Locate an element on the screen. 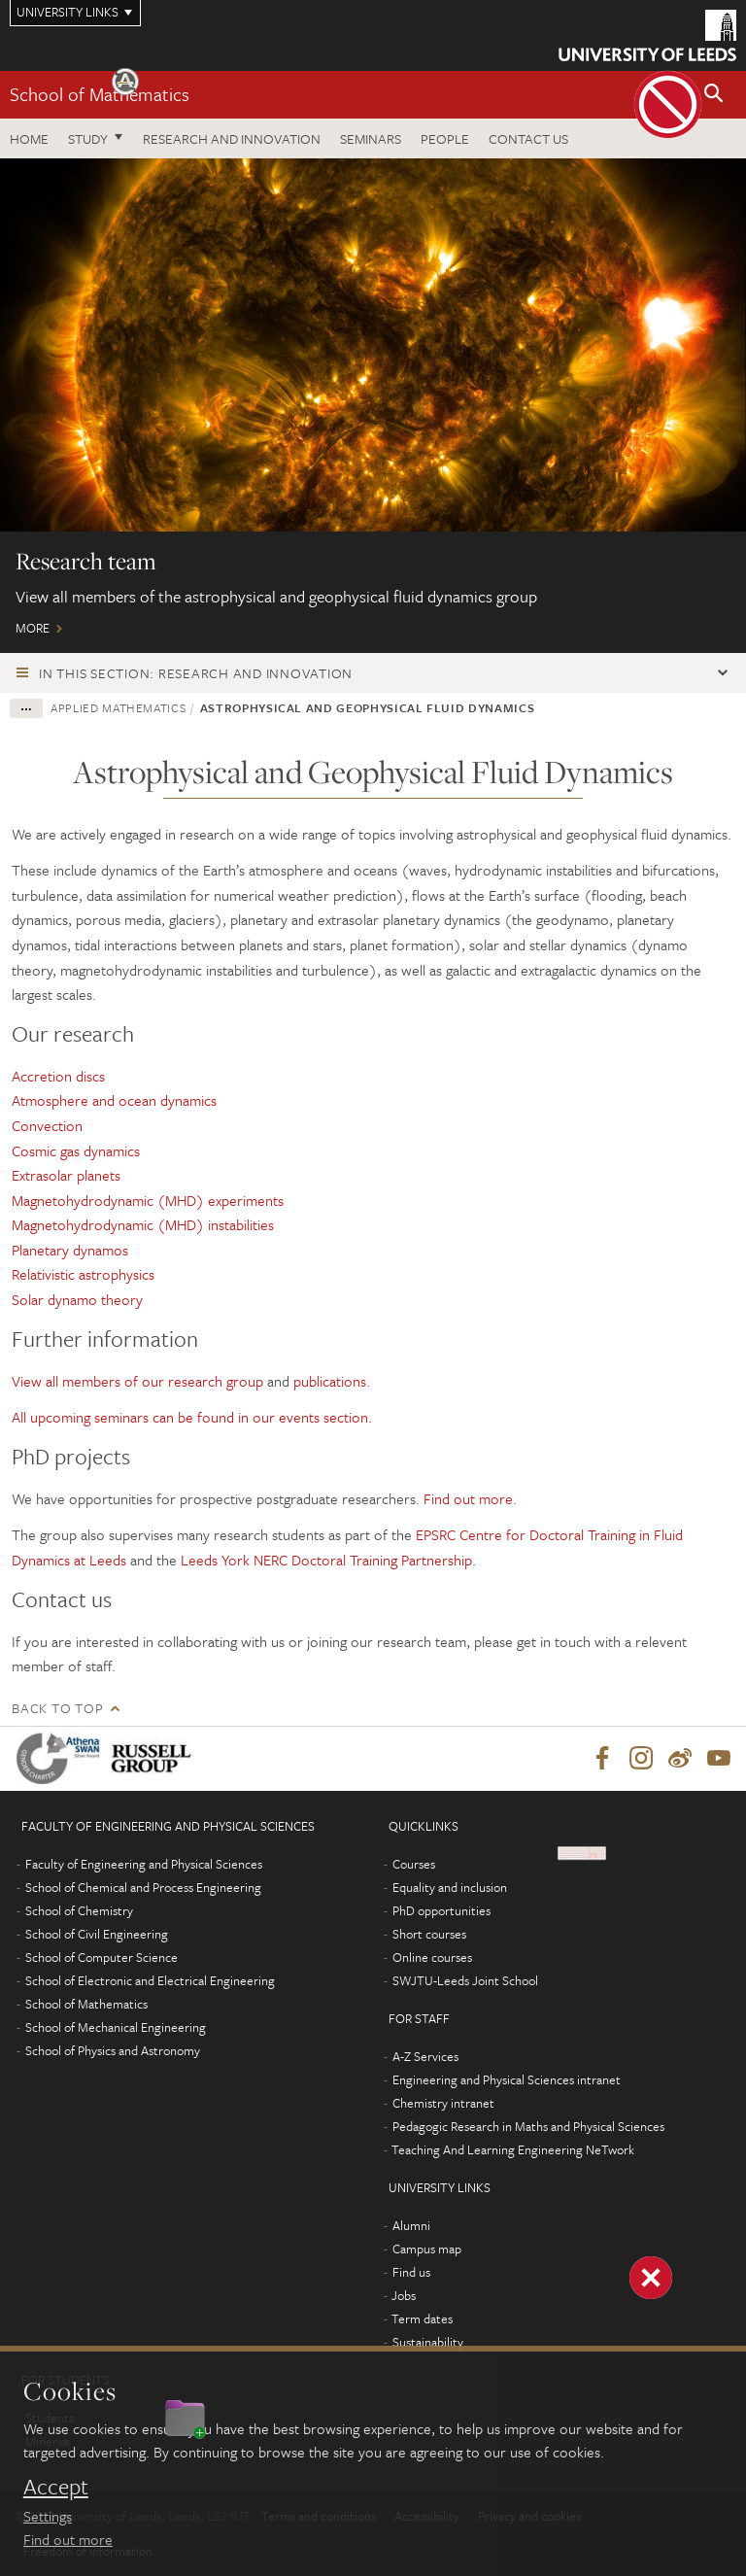  connect a pink bluetooth keyboard is located at coordinates (582, 1853).